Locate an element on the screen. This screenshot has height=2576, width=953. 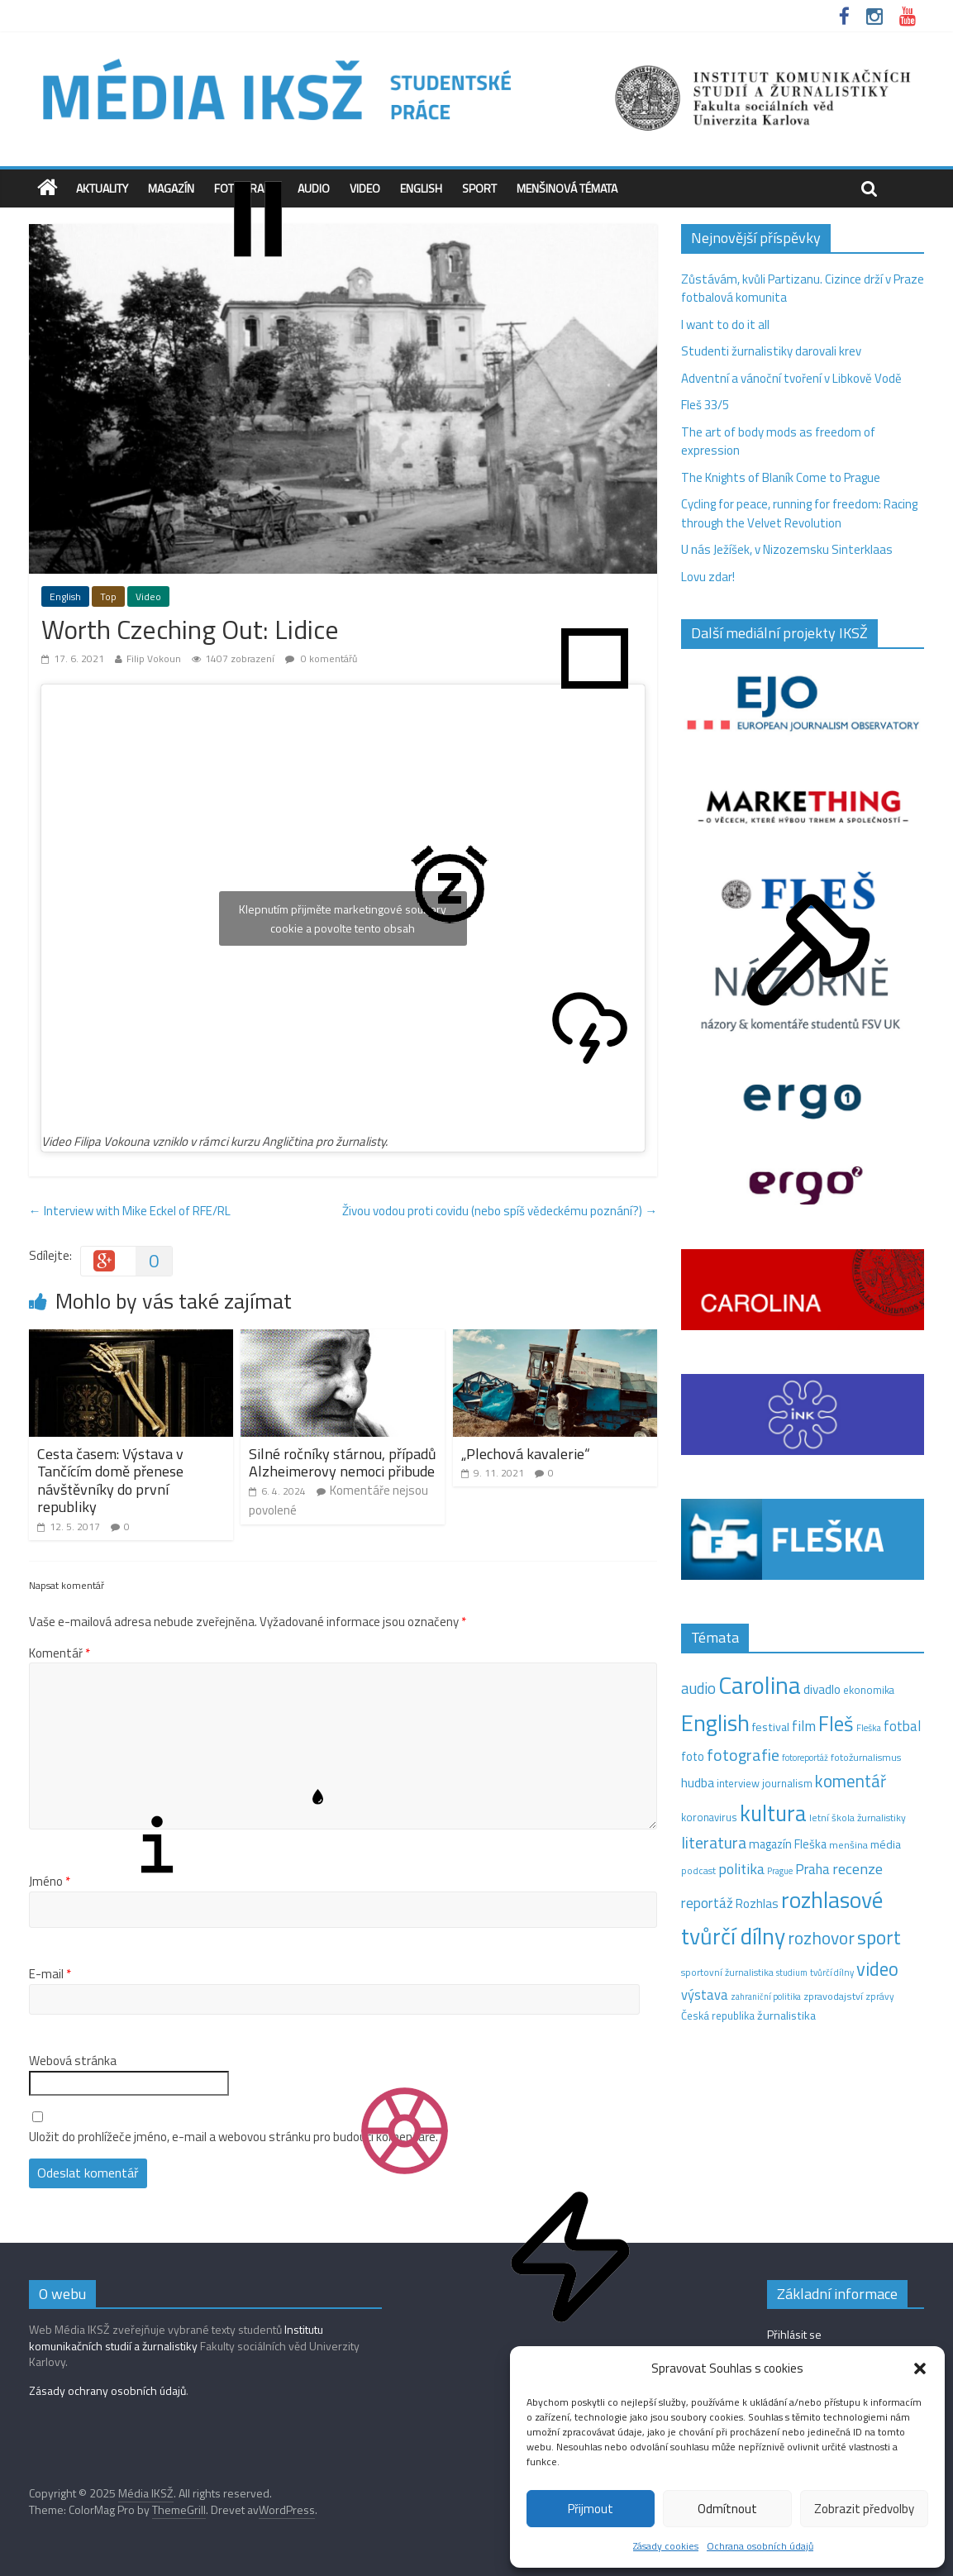
indicates nuclear or radioactive content is located at coordinates (404, 2130).